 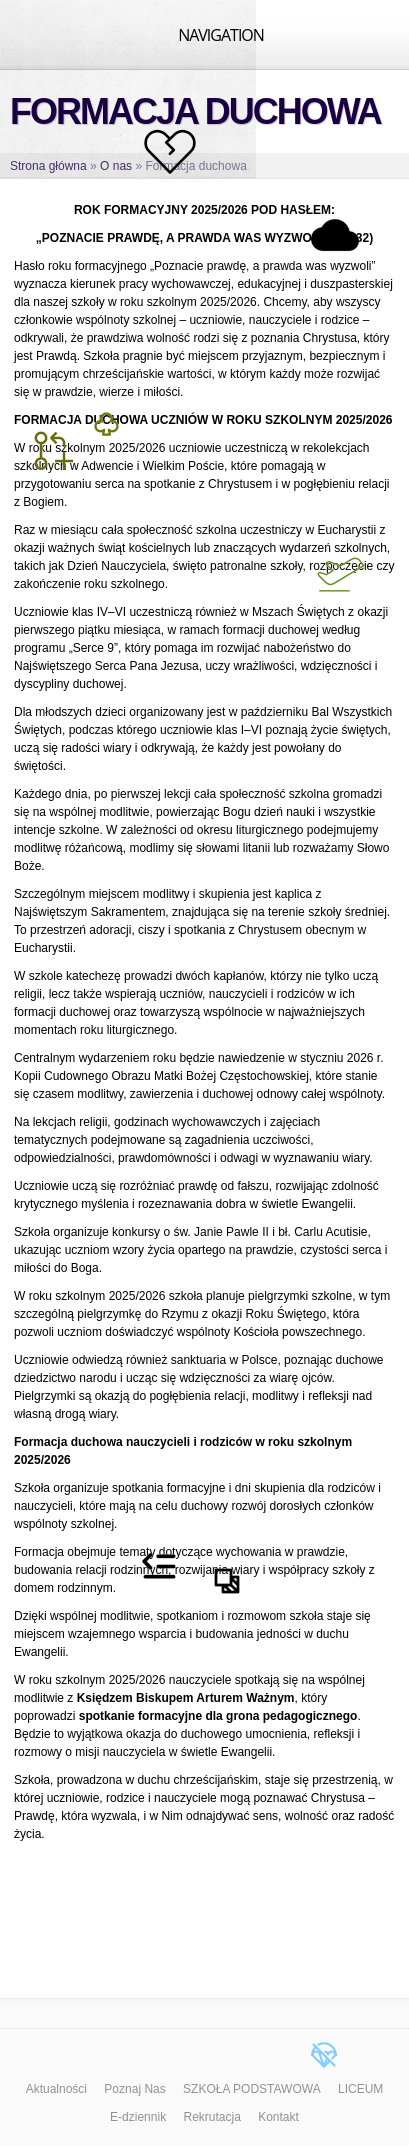 I want to click on create a new git pull request, so click(x=52, y=449).